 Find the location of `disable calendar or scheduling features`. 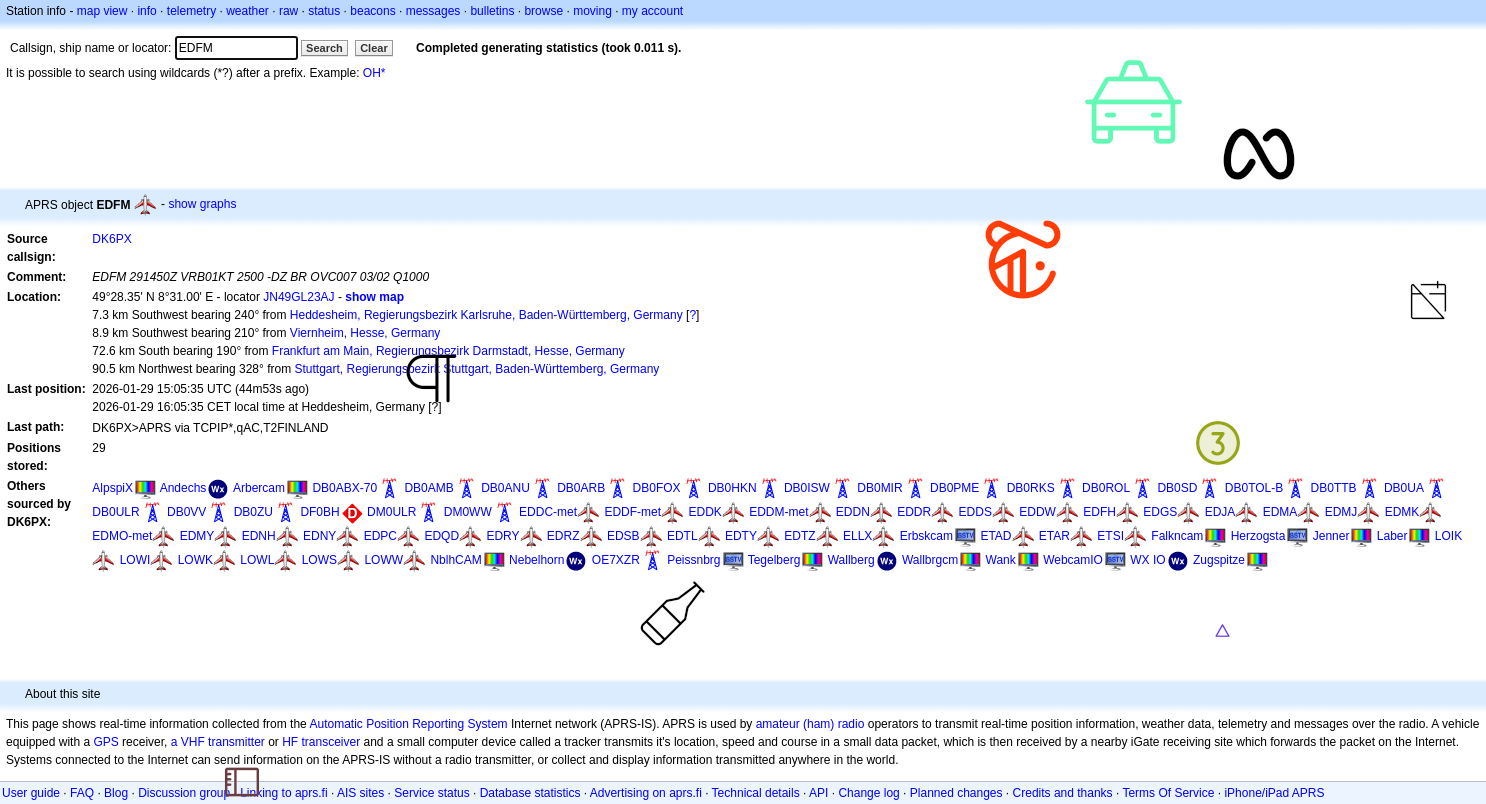

disable calendar or scheduling features is located at coordinates (1428, 301).